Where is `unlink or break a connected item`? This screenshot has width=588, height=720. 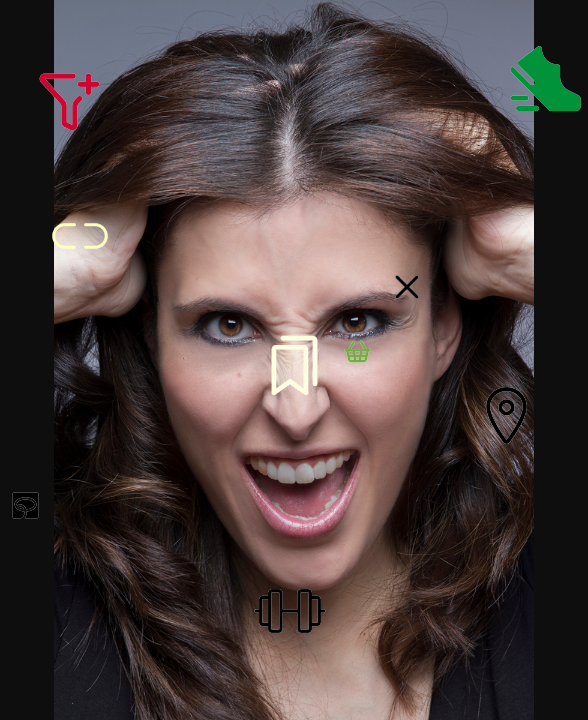
unlink or break a connected item is located at coordinates (80, 236).